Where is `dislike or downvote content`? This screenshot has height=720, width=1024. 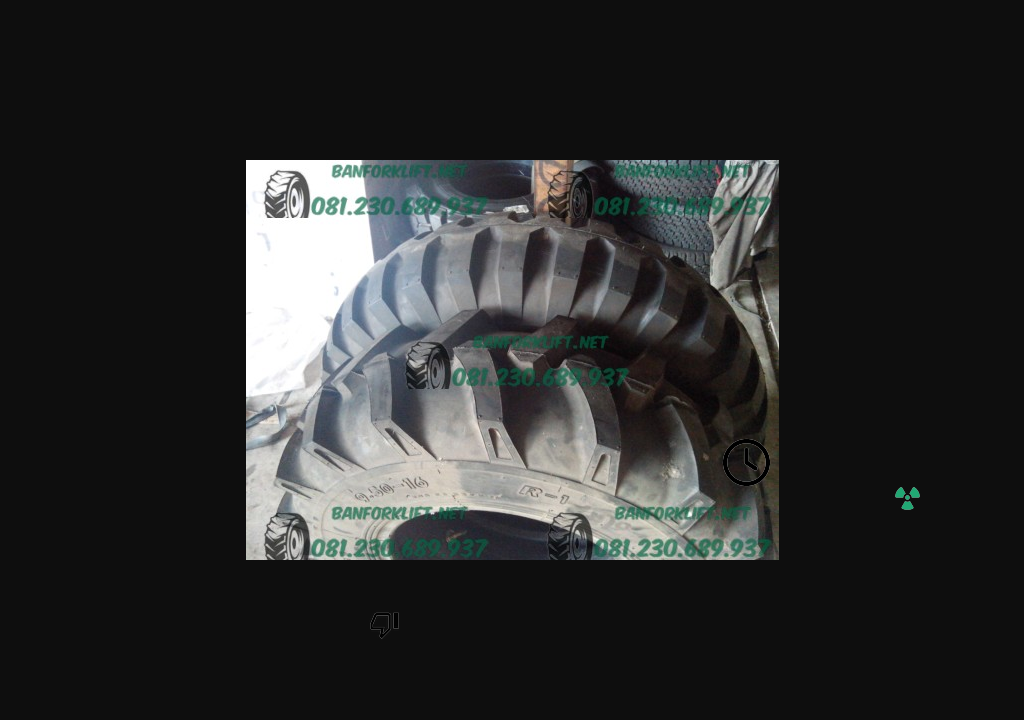
dislike or downvote content is located at coordinates (384, 624).